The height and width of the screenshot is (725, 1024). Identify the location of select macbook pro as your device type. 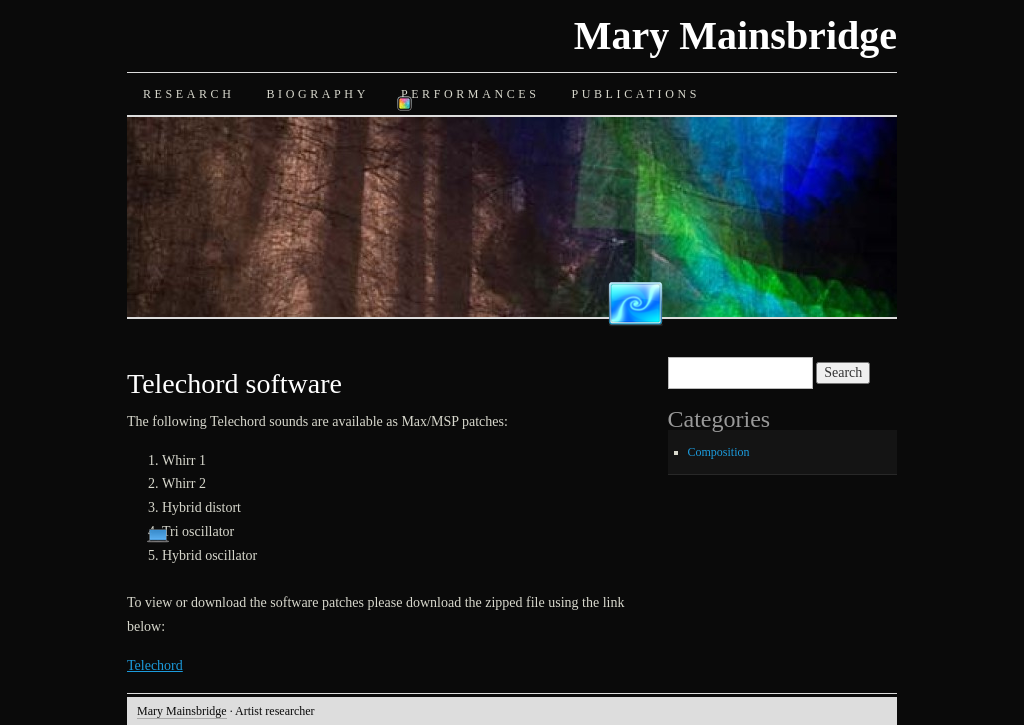
(158, 535).